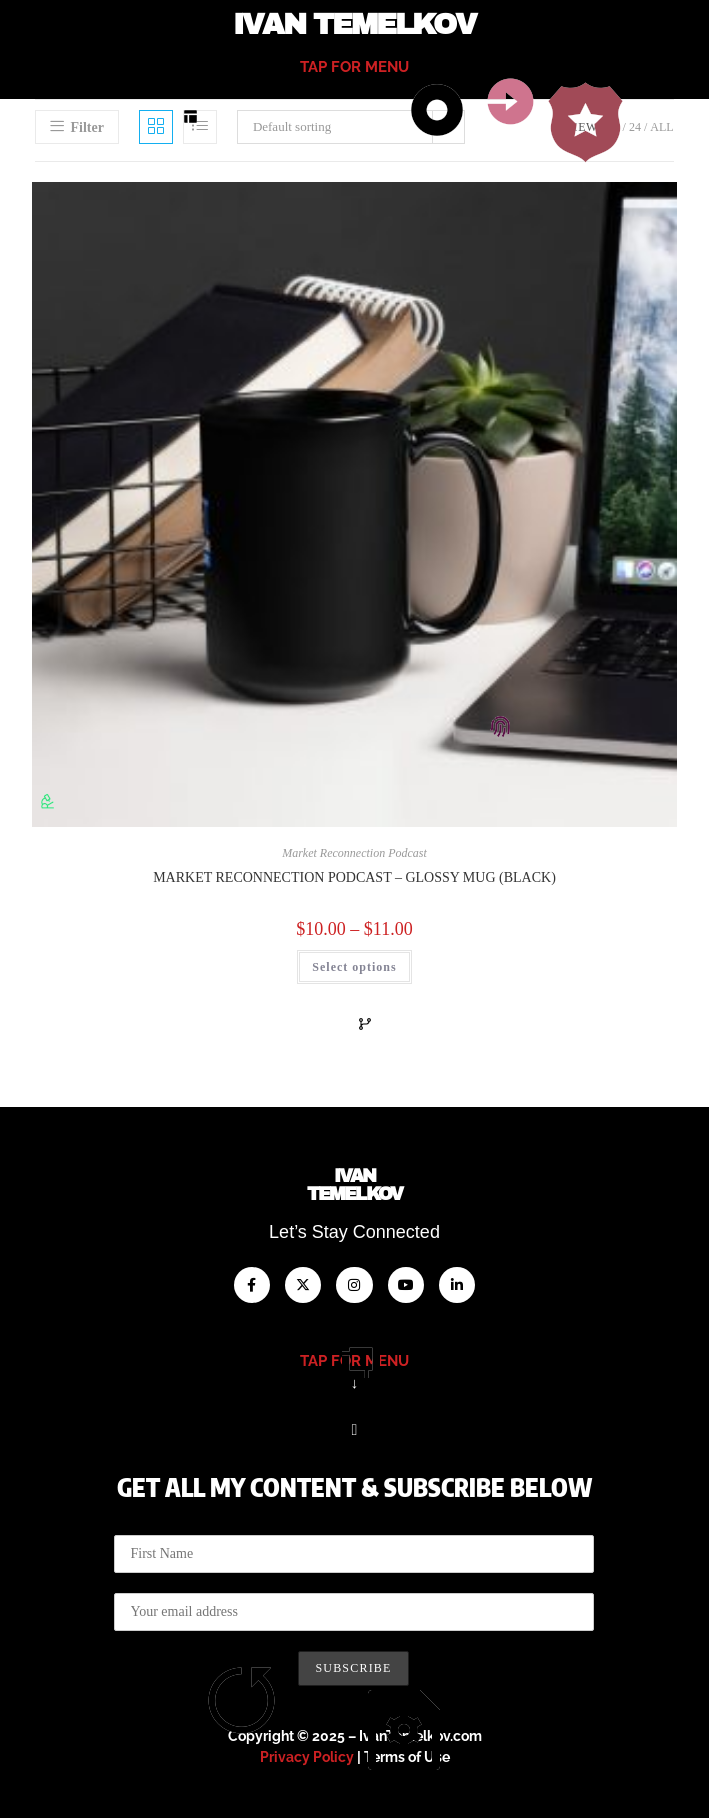 The height and width of the screenshot is (1818, 709). I want to click on reset to previous state, so click(241, 1700).